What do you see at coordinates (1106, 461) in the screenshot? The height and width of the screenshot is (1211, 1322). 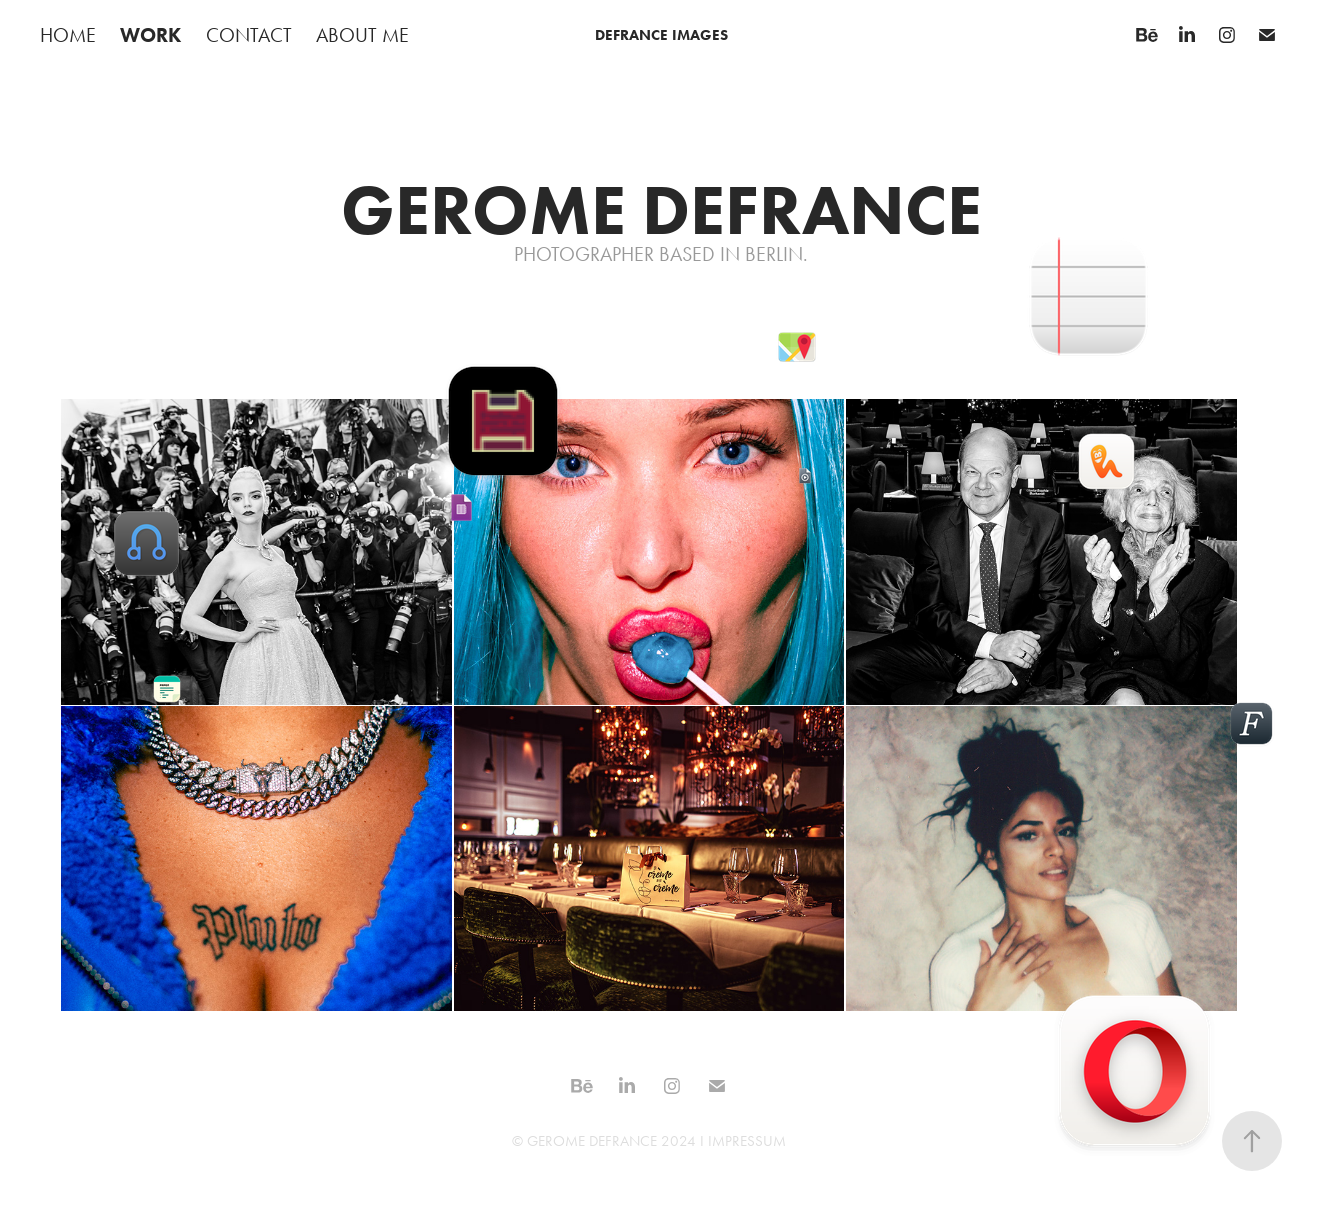 I see `launch gnome nibbles snake game` at bounding box center [1106, 461].